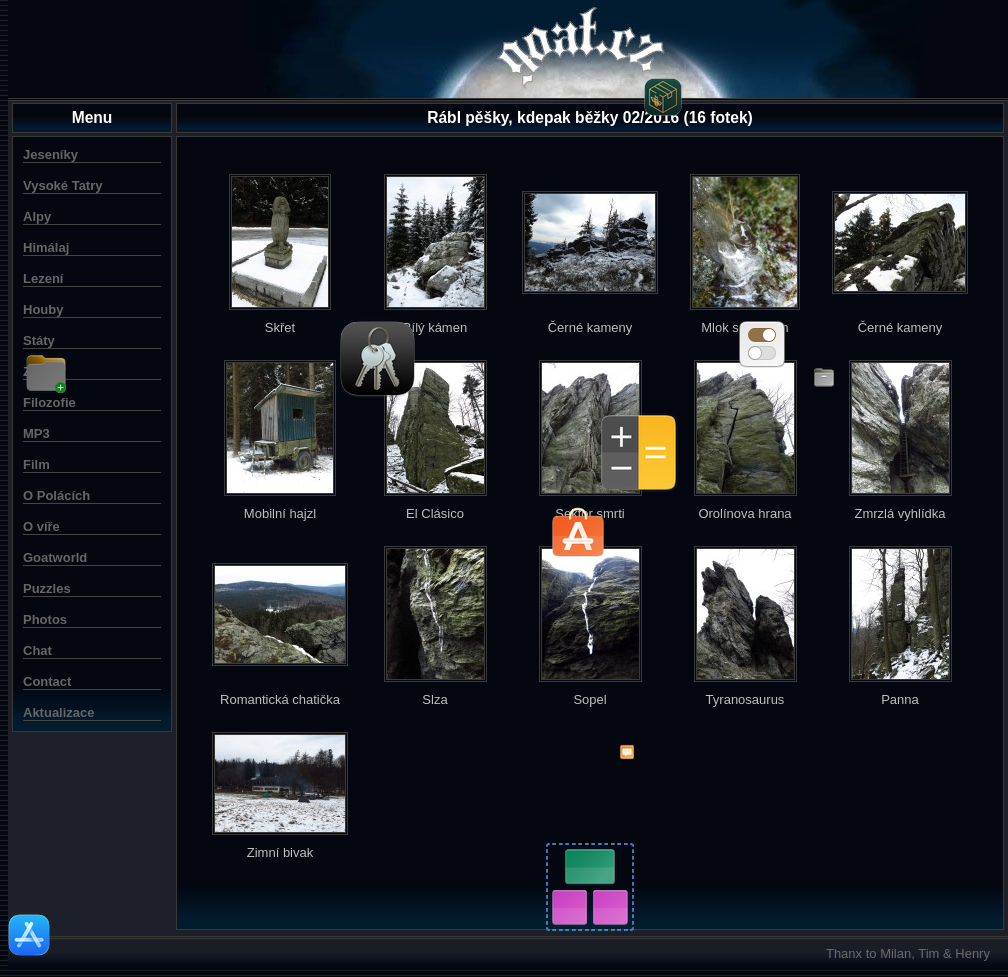  What do you see at coordinates (590, 887) in the screenshot?
I see `select all items in the current view` at bounding box center [590, 887].